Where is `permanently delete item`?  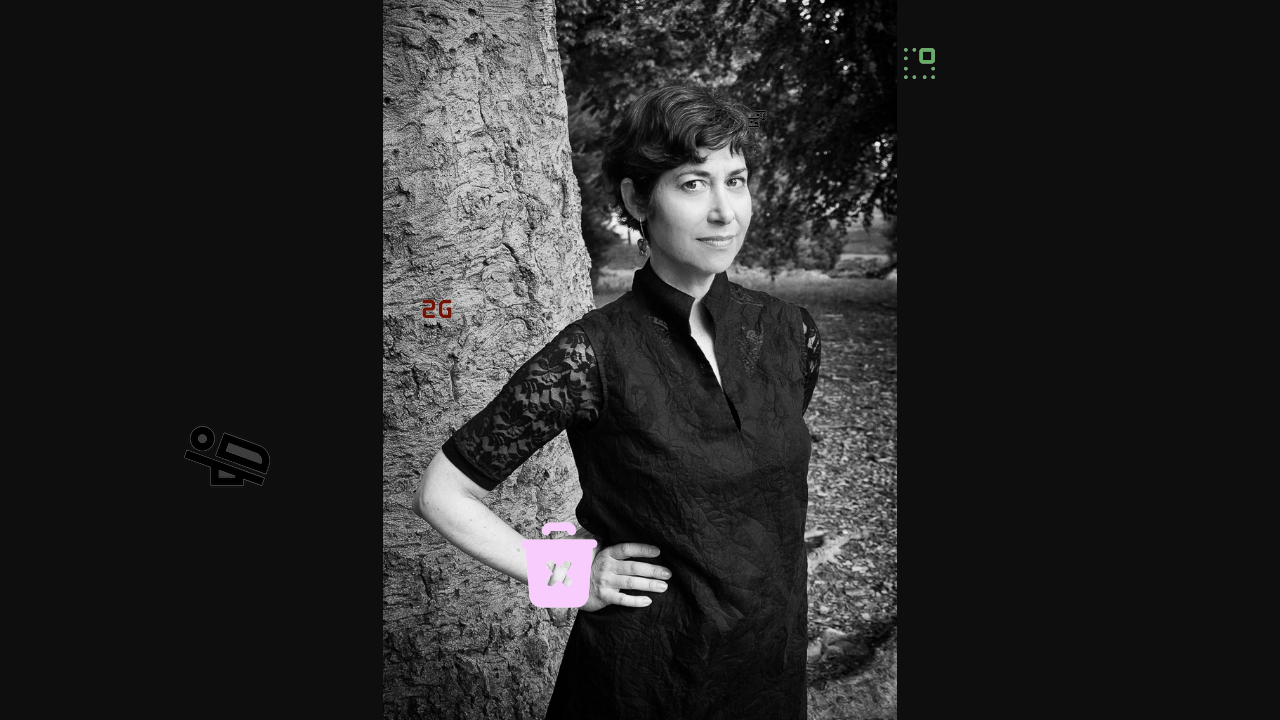
permanently delete item is located at coordinates (559, 565).